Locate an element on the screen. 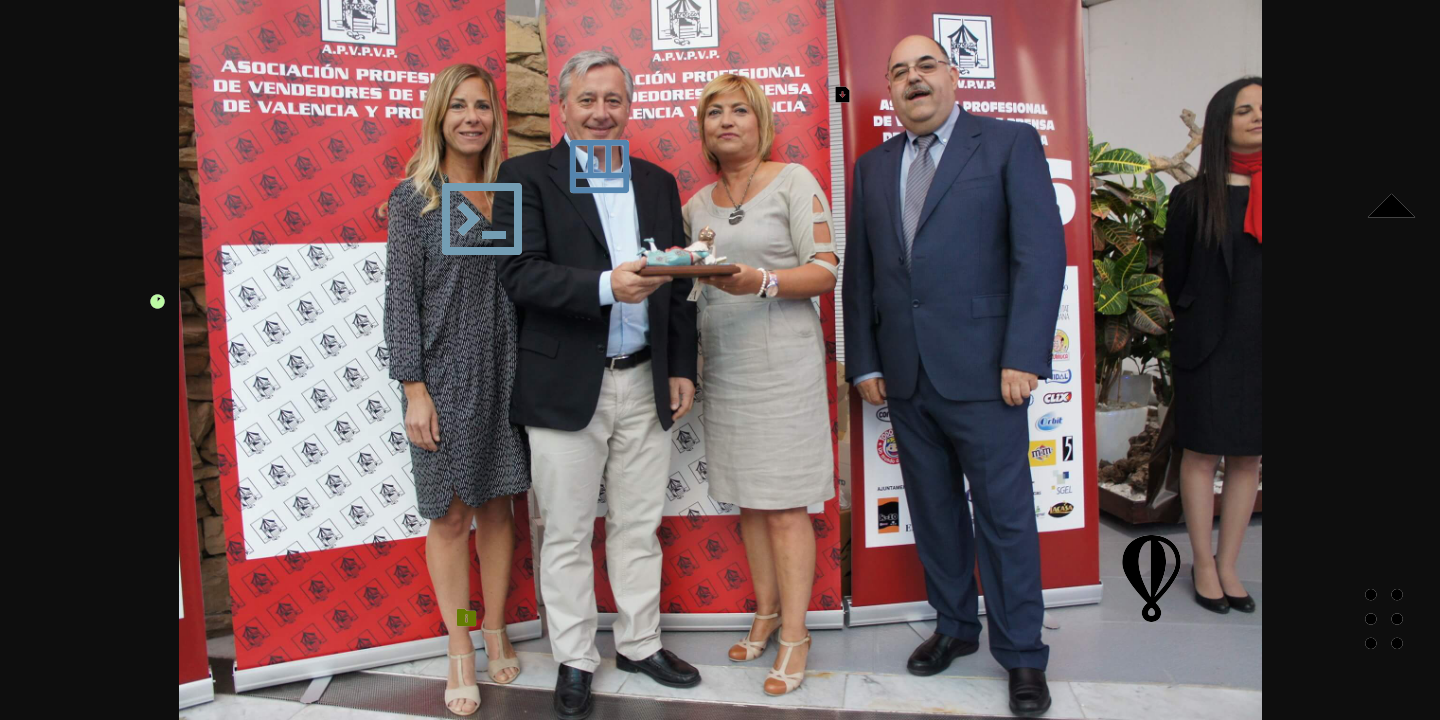 This screenshot has width=1440, height=720. indicates progress at early stage or first step is located at coordinates (157, 301).